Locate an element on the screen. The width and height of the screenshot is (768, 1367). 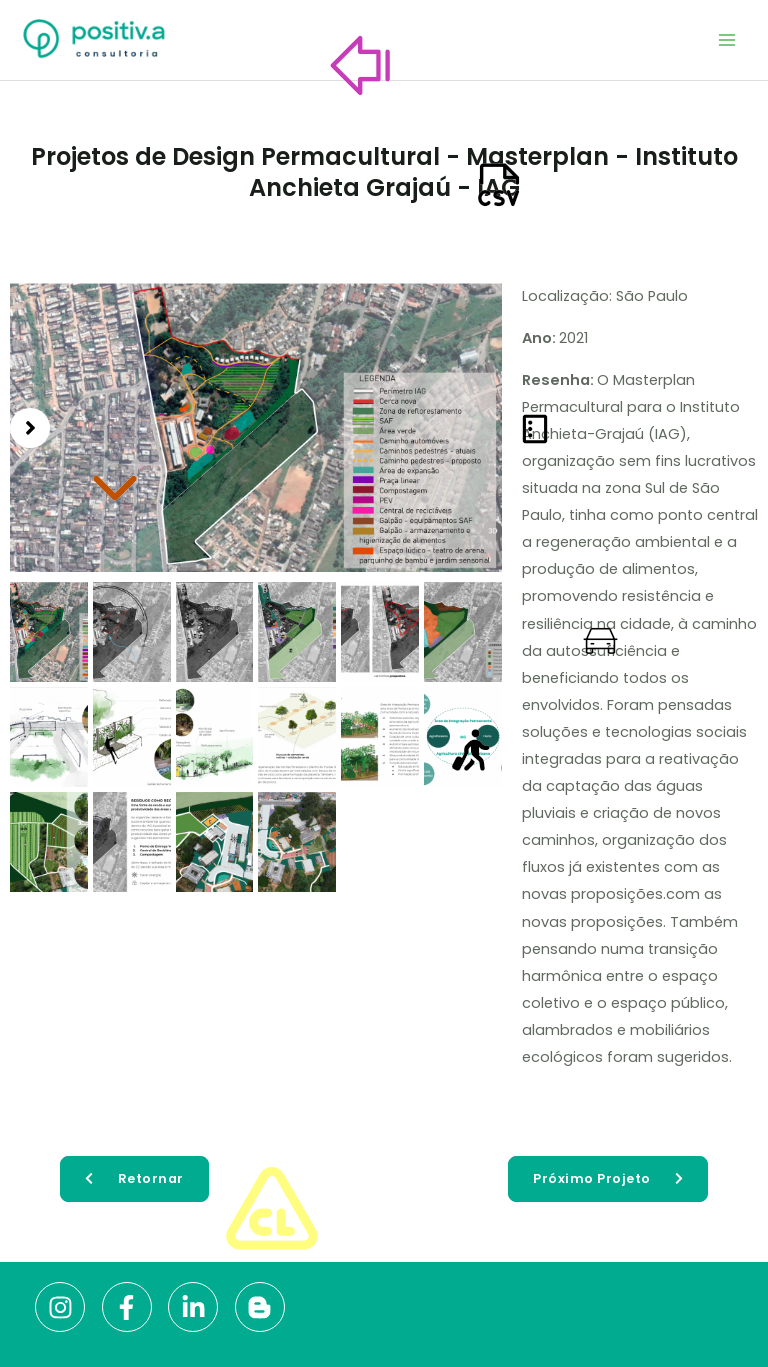
open or view a CSV file is located at coordinates (499, 186).